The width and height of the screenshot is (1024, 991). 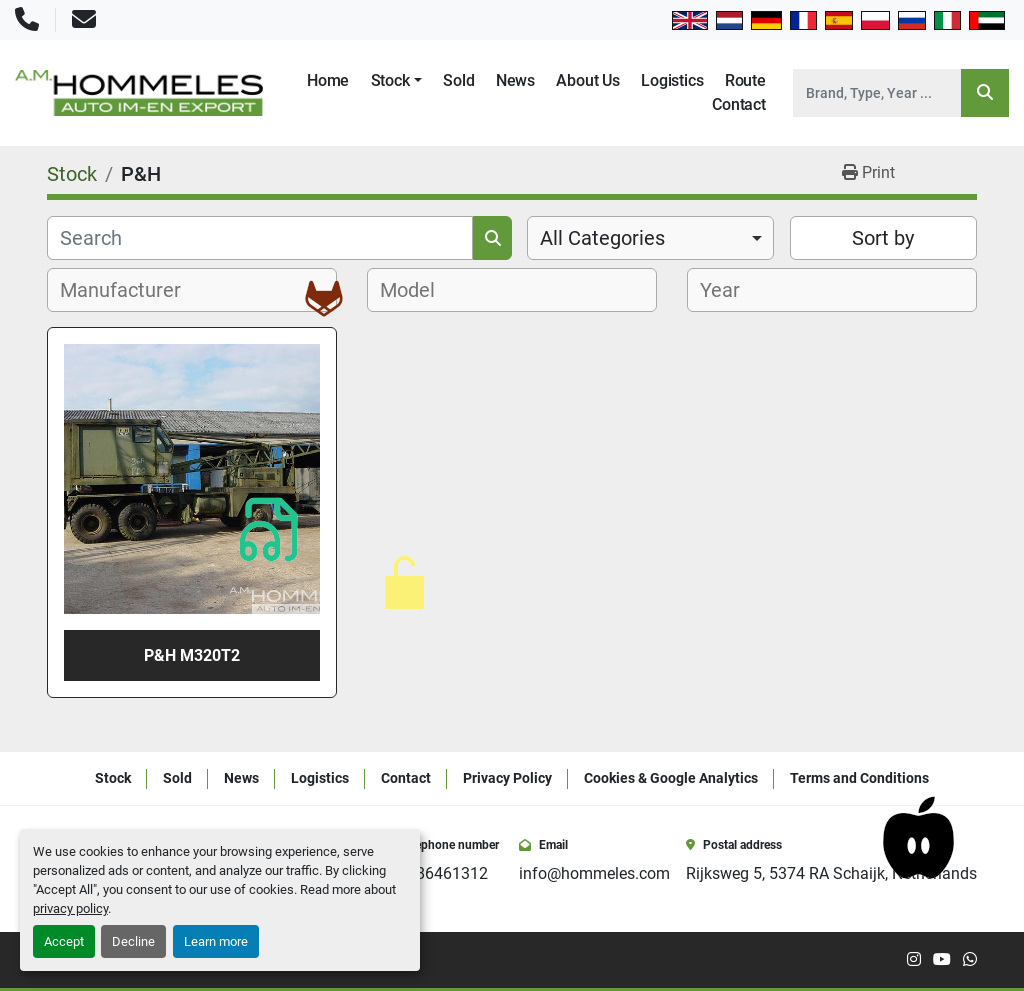 What do you see at coordinates (271, 529) in the screenshot?
I see `open an audio file` at bounding box center [271, 529].